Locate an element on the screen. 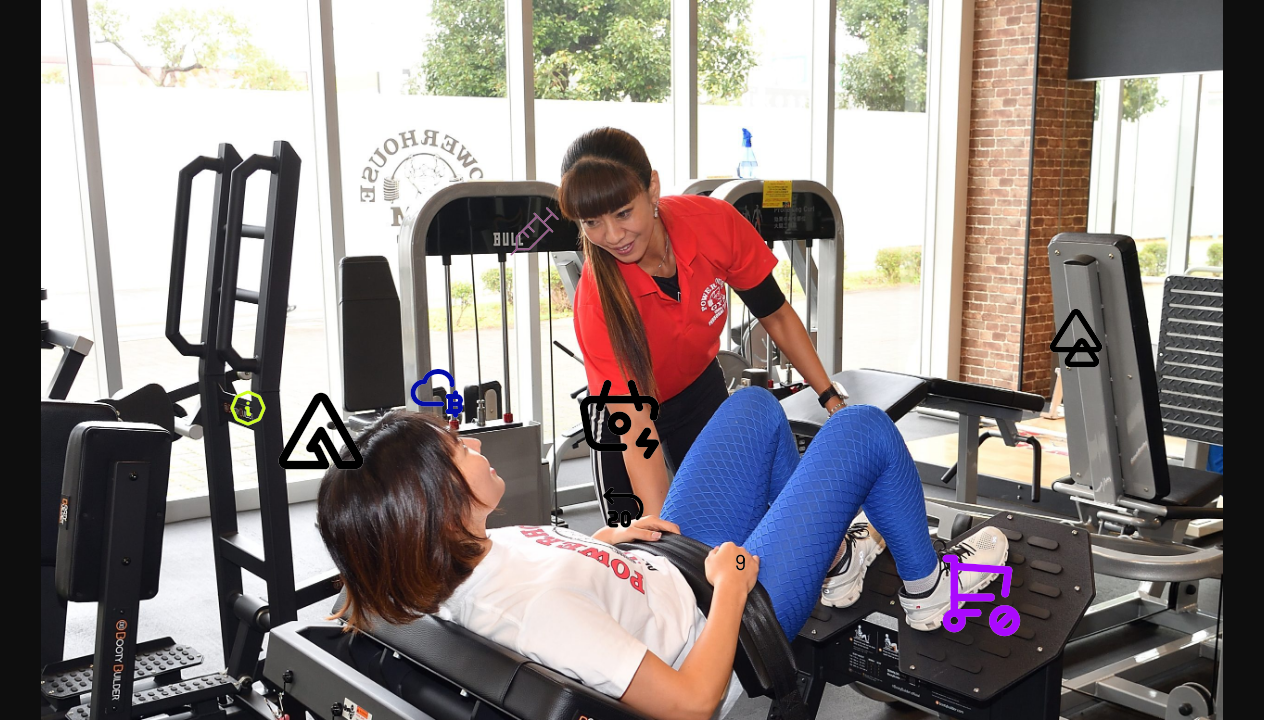 The height and width of the screenshot is (720, 1264). cancel or remove your shopping cart is located at coordinates (977, 593).